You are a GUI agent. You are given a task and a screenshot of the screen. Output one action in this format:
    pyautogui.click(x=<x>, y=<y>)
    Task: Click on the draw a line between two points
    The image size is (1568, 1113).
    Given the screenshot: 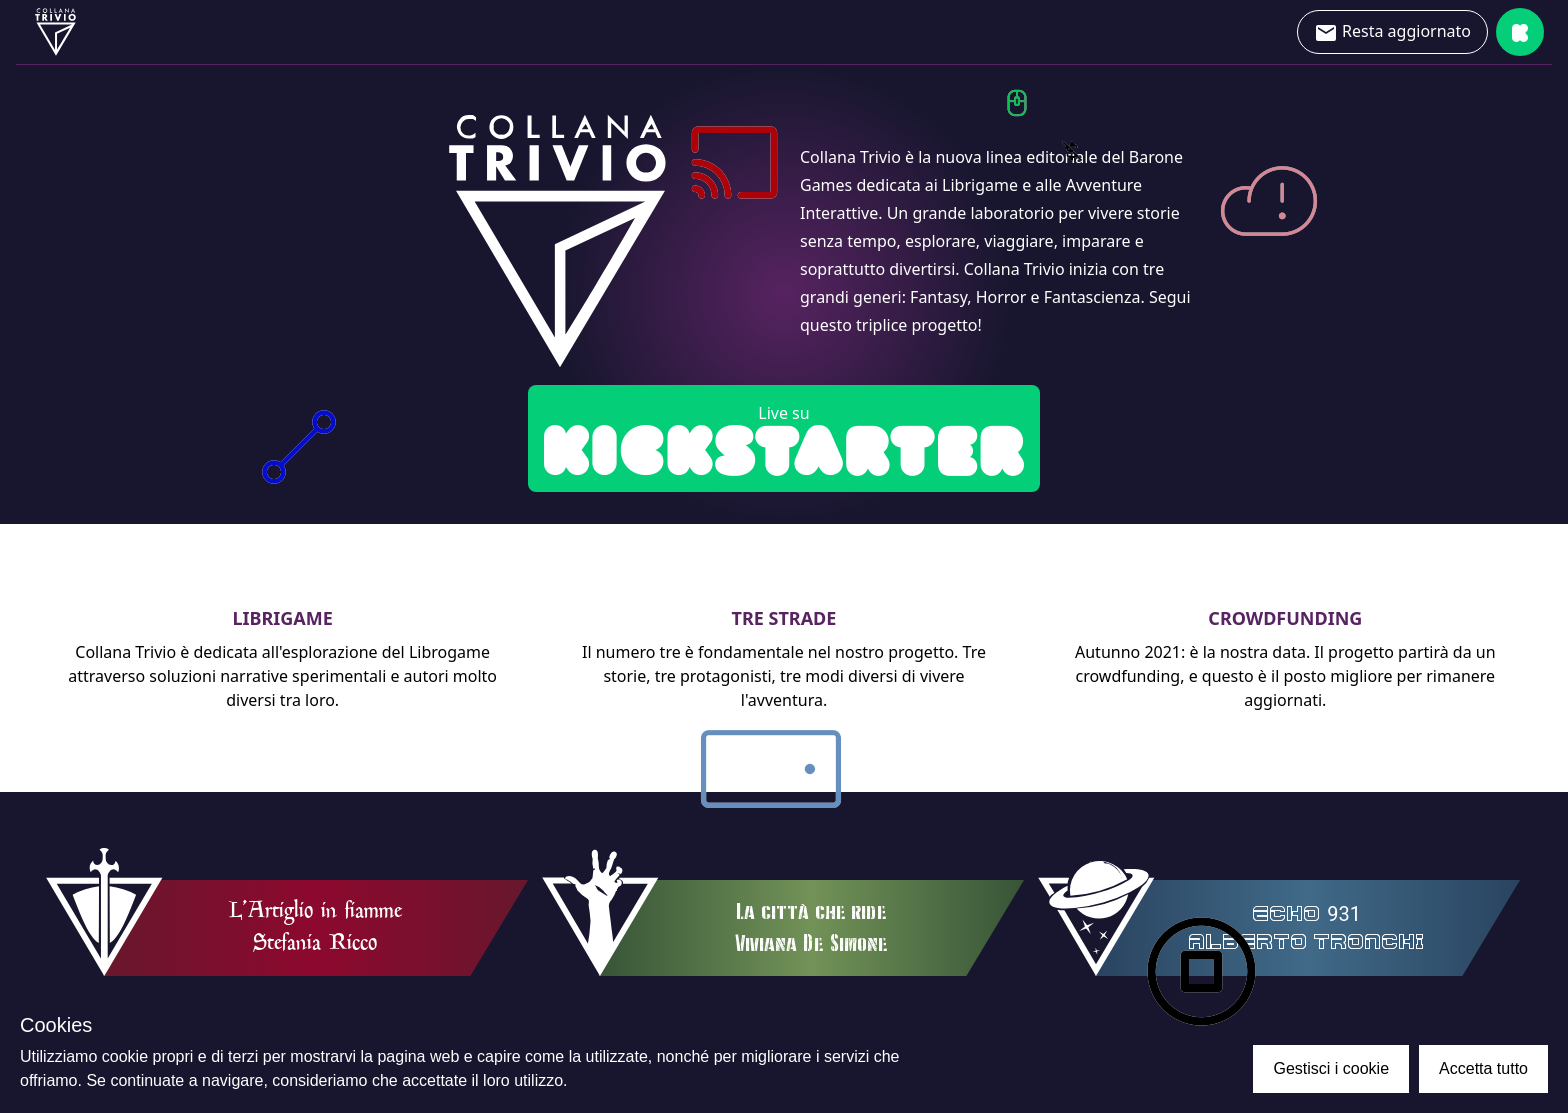 What is the action you would take?
    pyautogui.click(x=299, y=447)
    